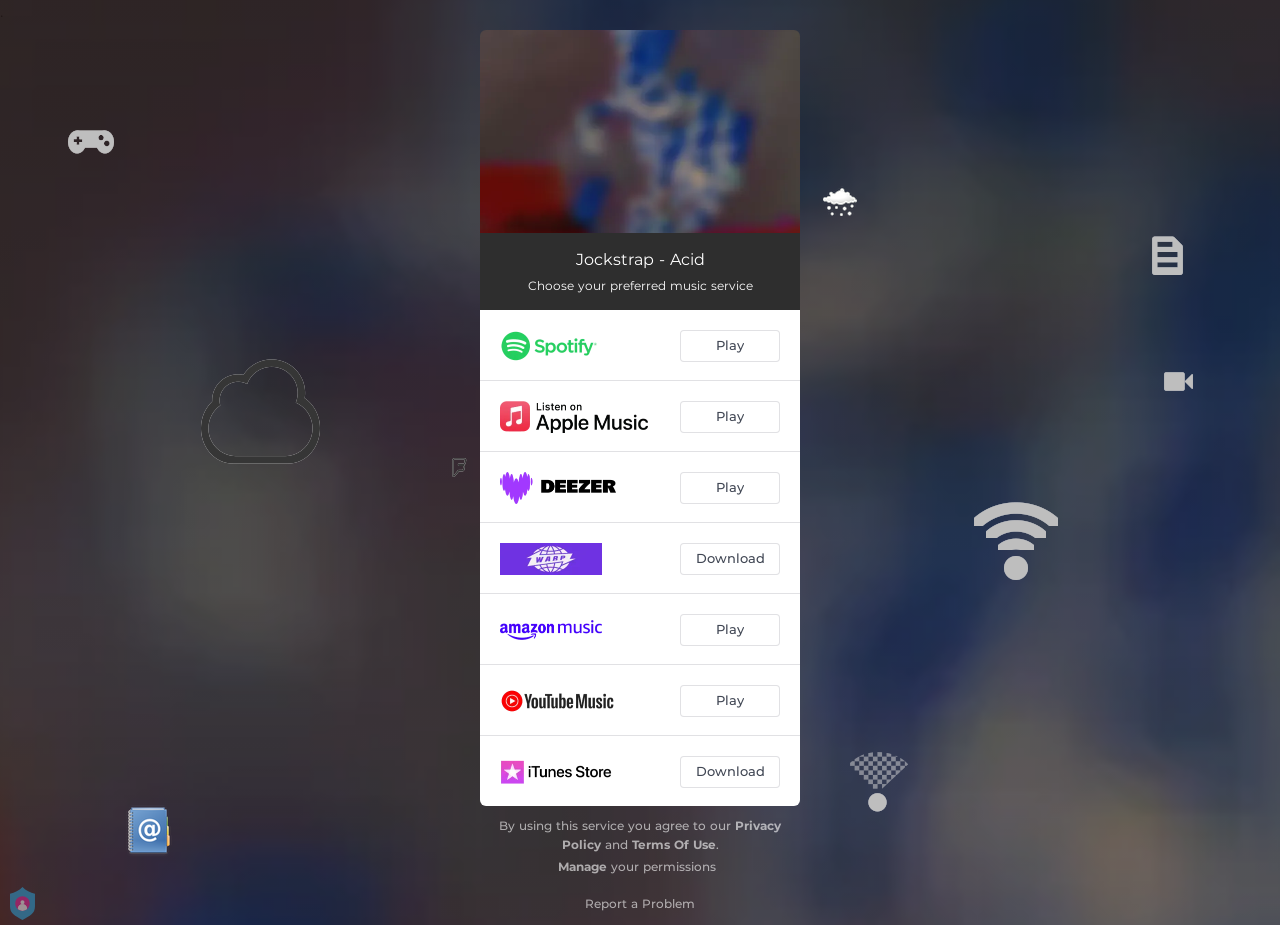 The width and height of the screenshot is (1280, 925). Describe the element at coordinates (260, 411) in the screenshot. I see `access internet or cloud-based applications` at that location.